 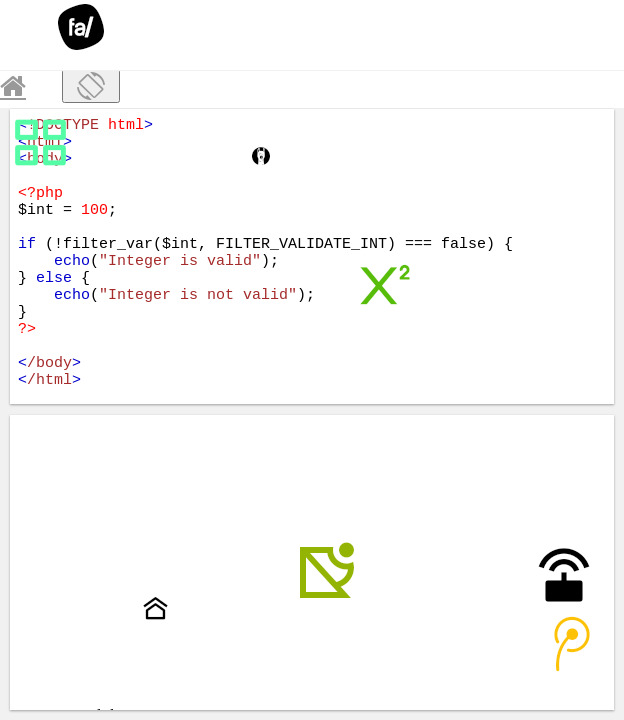 What do you see at coordinates (382, 284) in the screenshot?
I see `format selected text as superscript` at bounding box center [382, 284].